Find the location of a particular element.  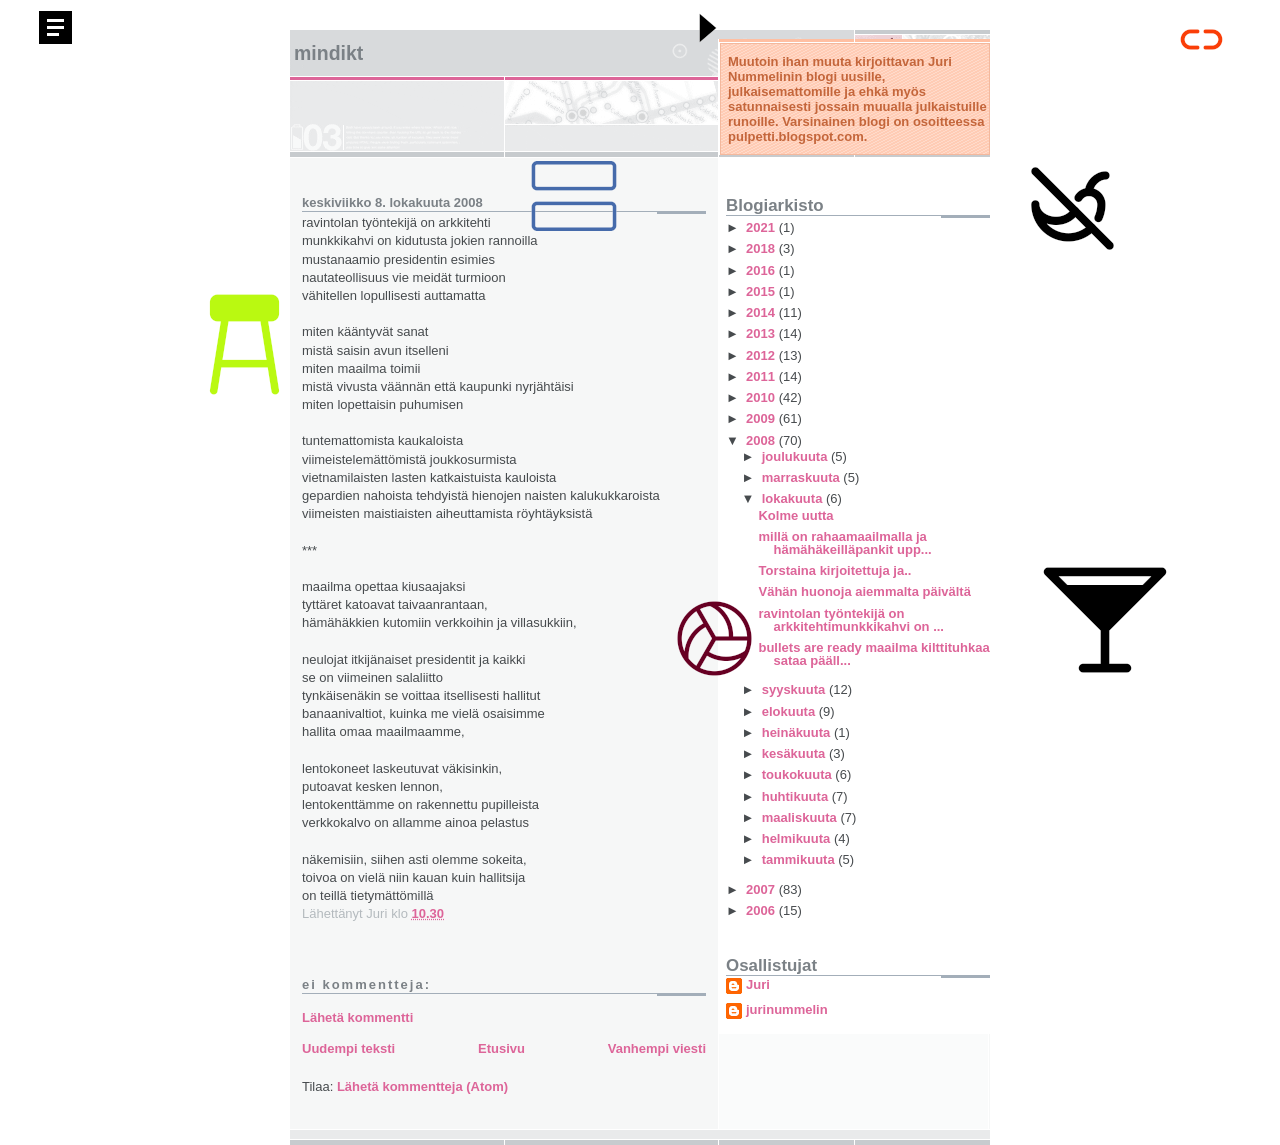

furniture item in a home decor or interior design app is located at coordinates (244, 344).